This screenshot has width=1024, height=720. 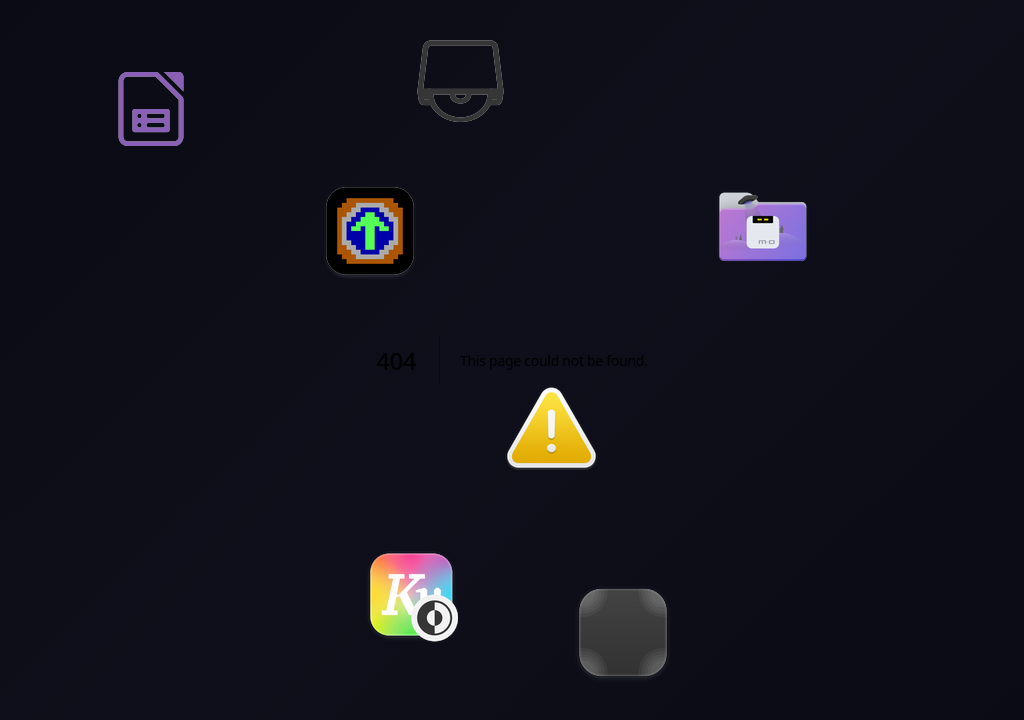 I want to click on open diagnostics reporter to view system issues, so click(x=551, y=427).